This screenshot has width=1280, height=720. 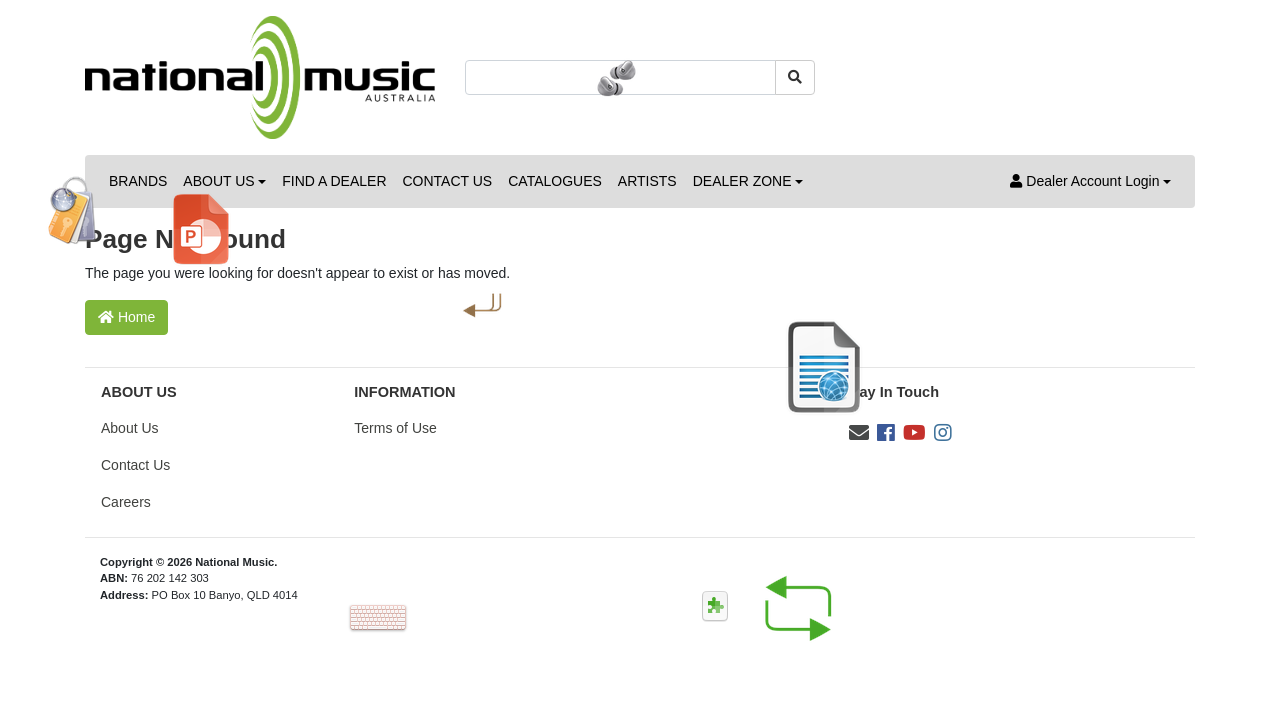 I want to click on open a web document file, so click(x=824, y=367).